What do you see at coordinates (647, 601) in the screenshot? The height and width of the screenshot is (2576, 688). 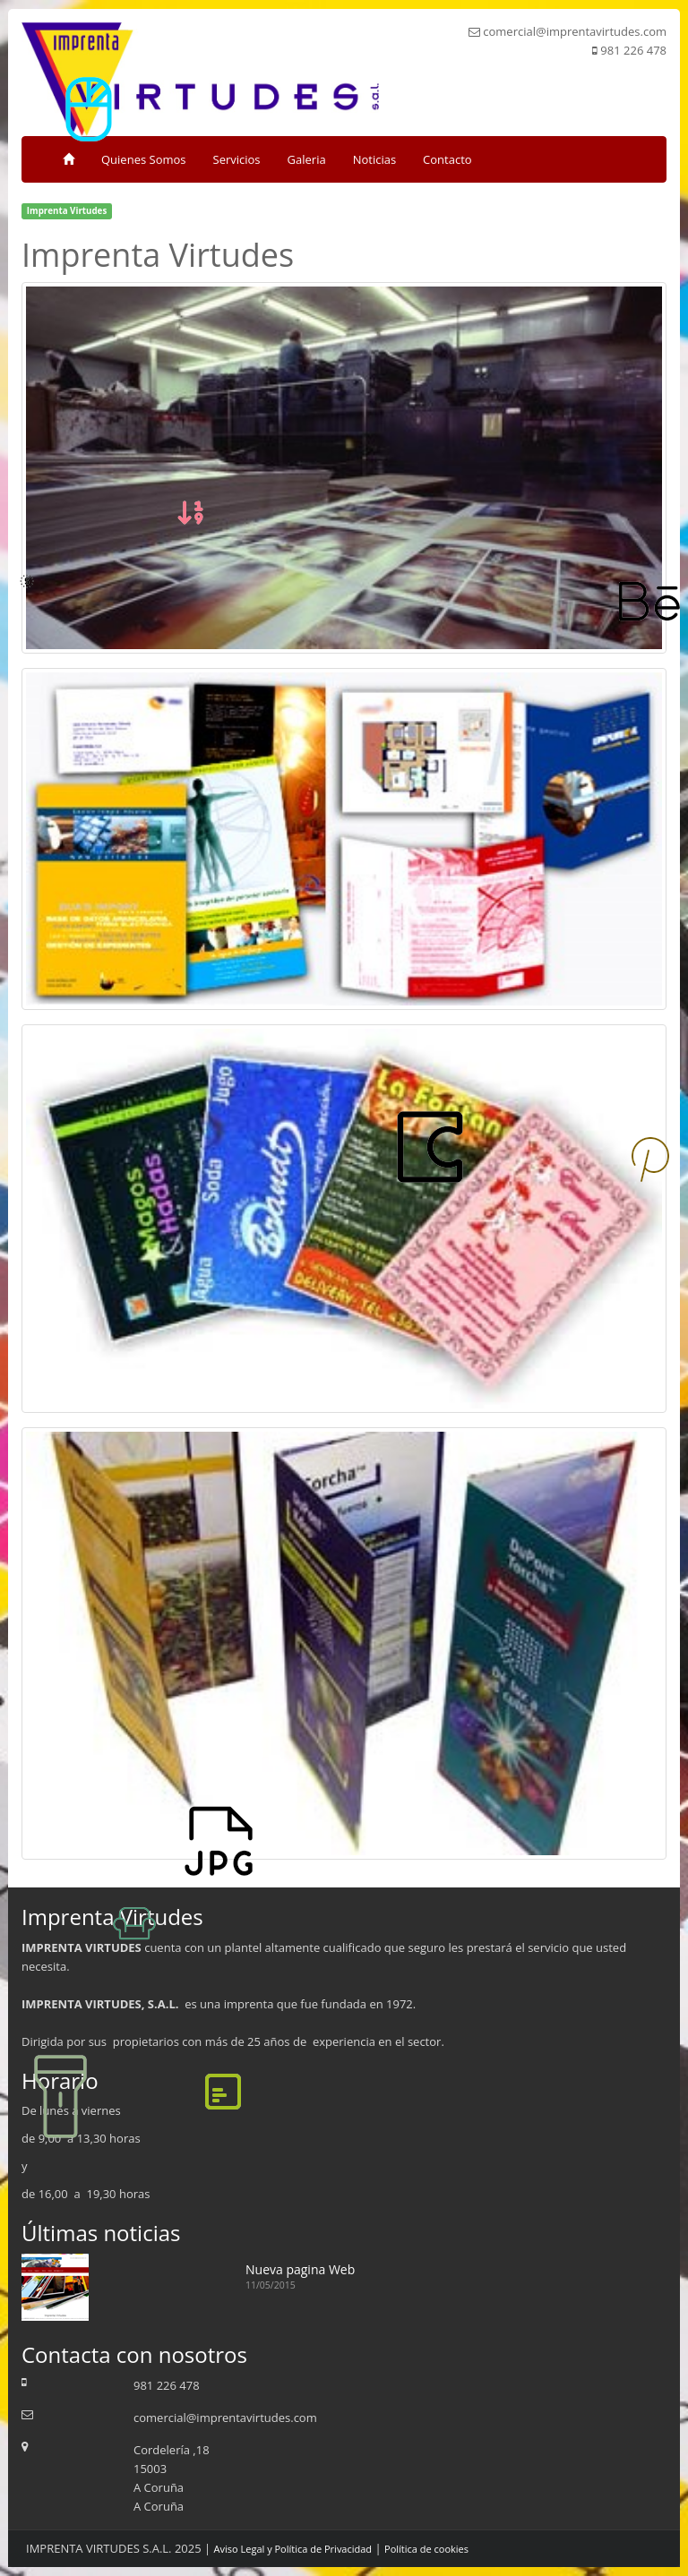 I see `visit behance portfolio` at bounding box center [647, 601].